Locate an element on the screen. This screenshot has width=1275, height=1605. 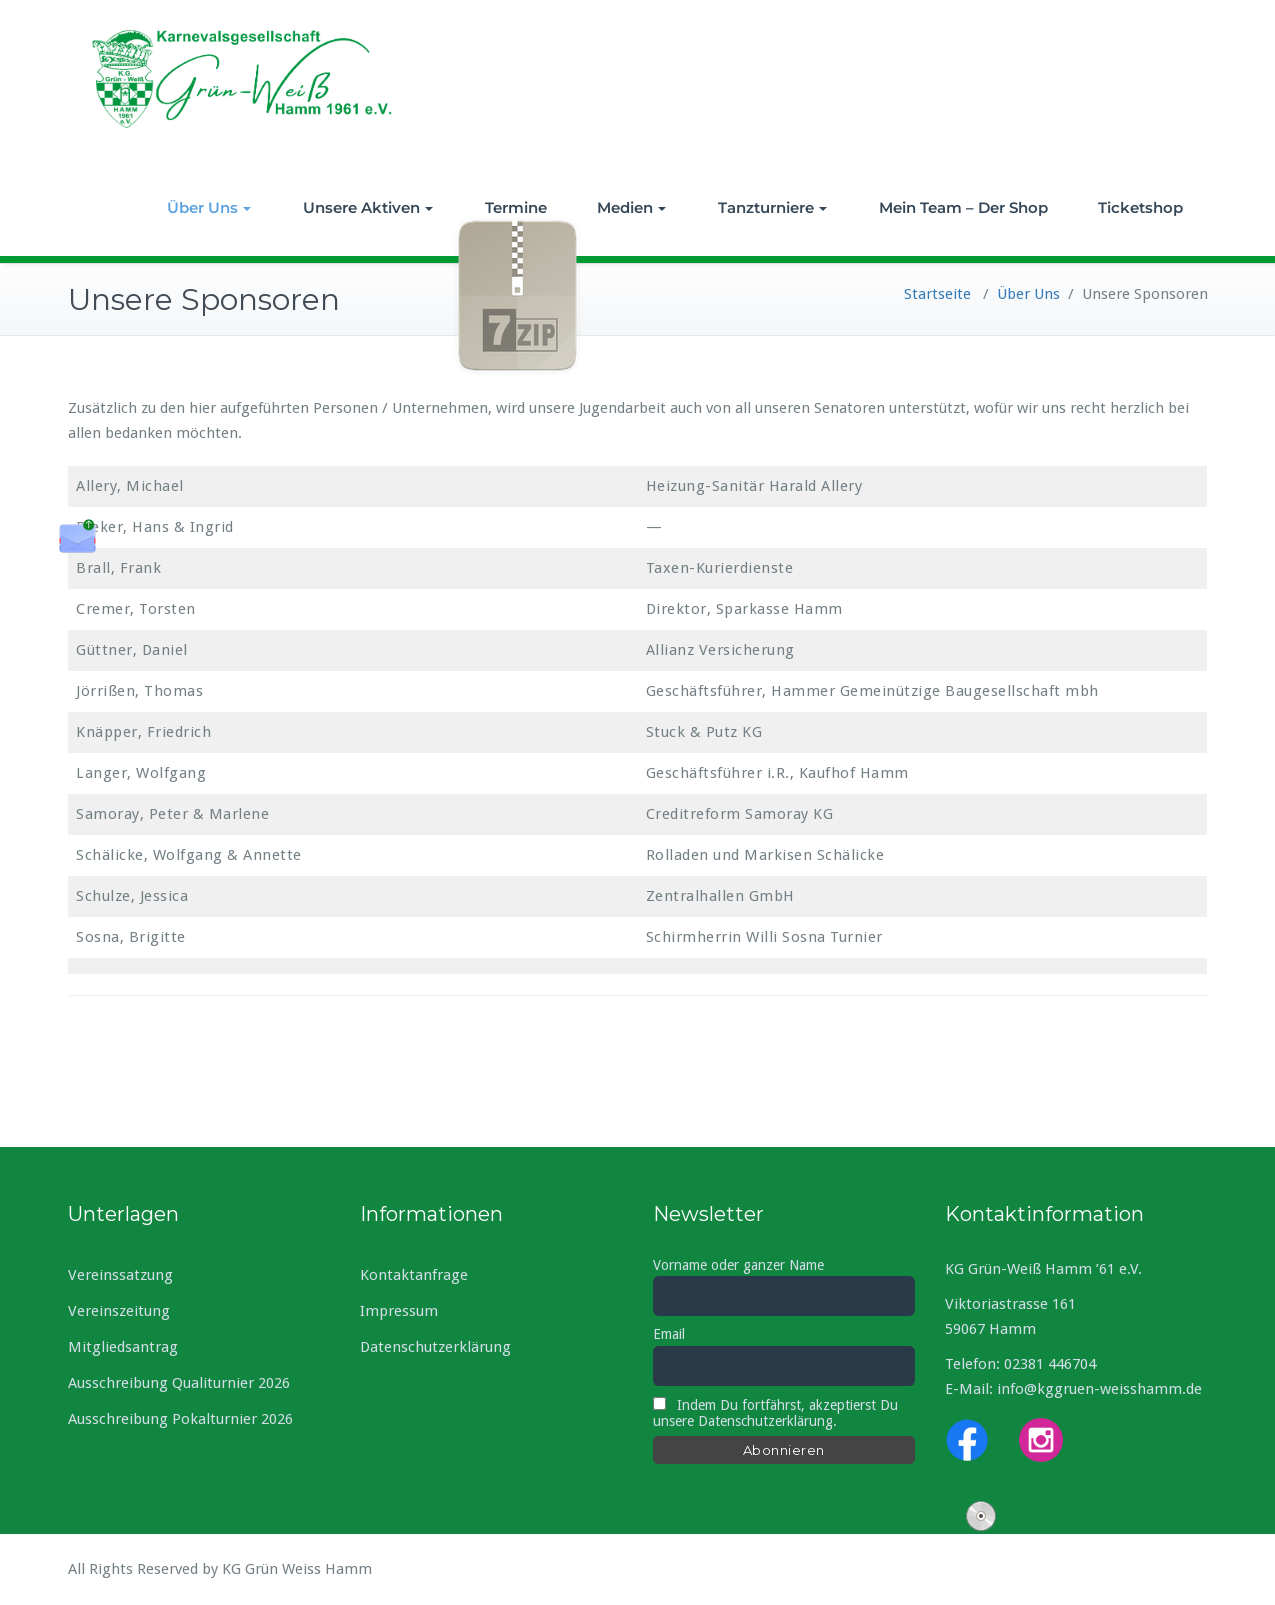
message sent successfully is located at coordinates (77, 538).